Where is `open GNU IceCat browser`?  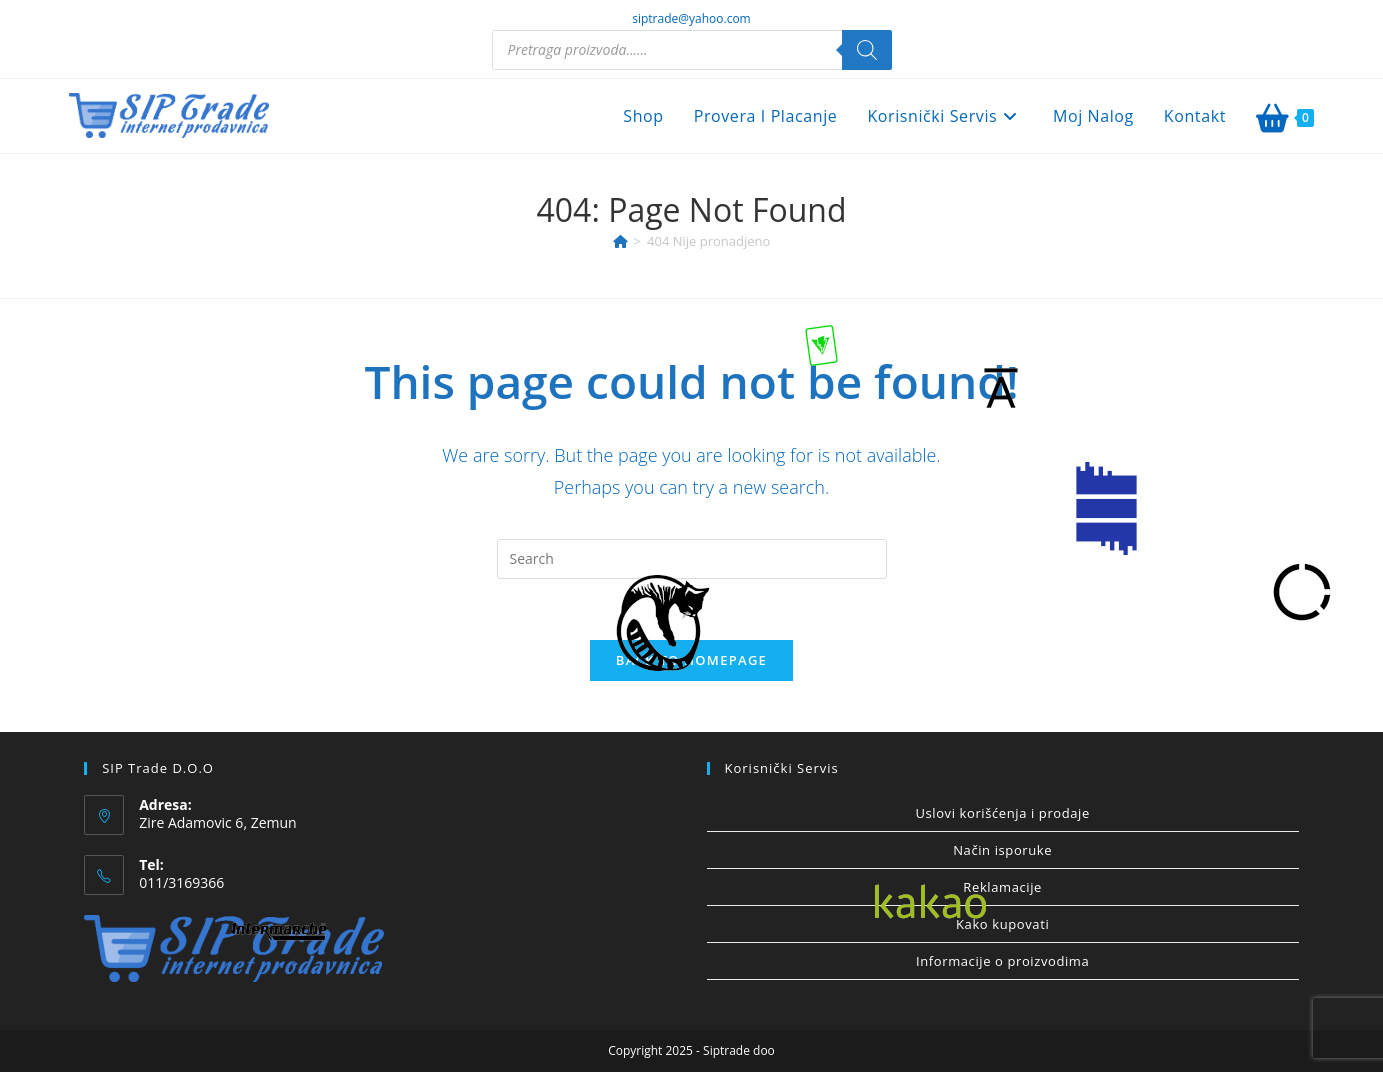 open GNU IceCat browser is located at coordinates (663, 623).